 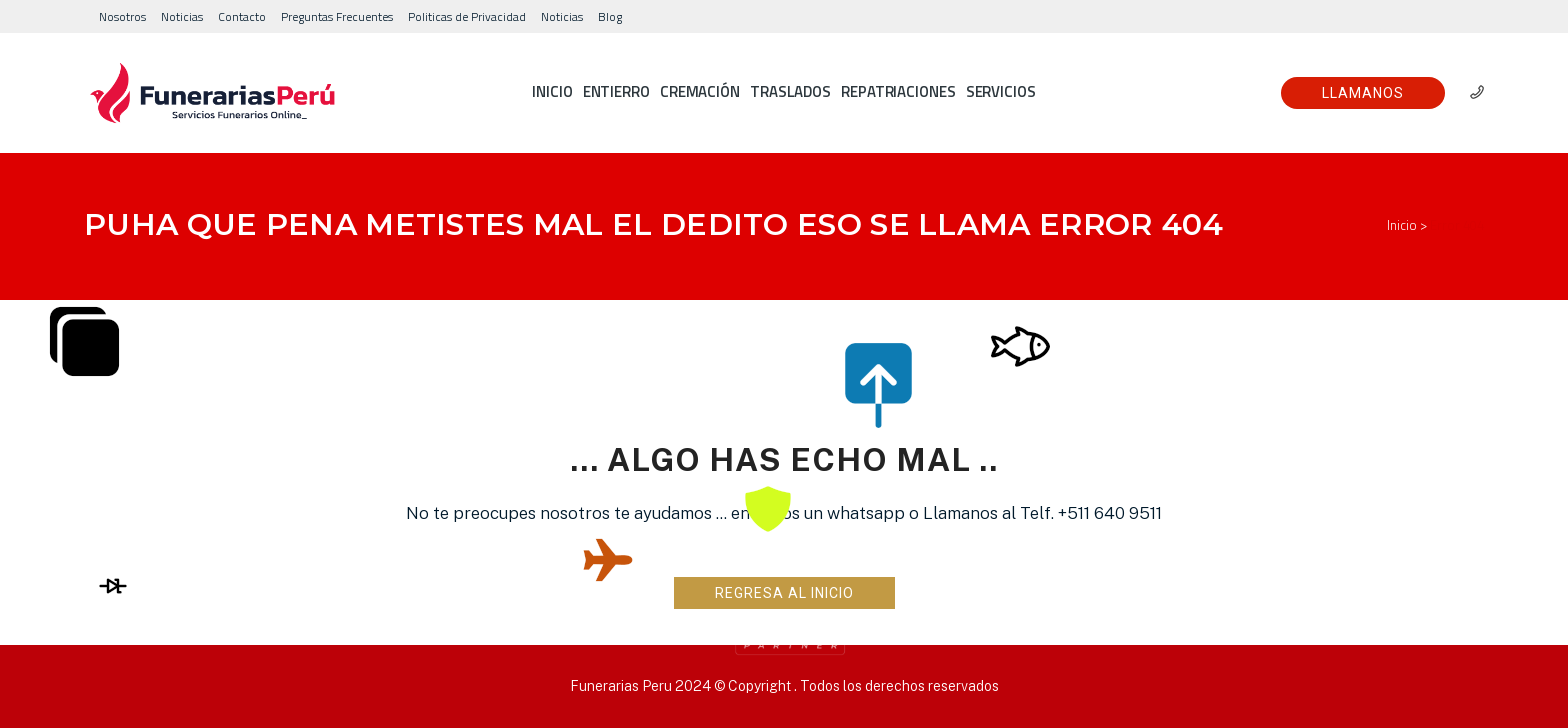 What do you see at coordinates (1020, 346) in the screenshot?
I see `indicates seafood or fish-related content` at bounding box center [1020, 346].